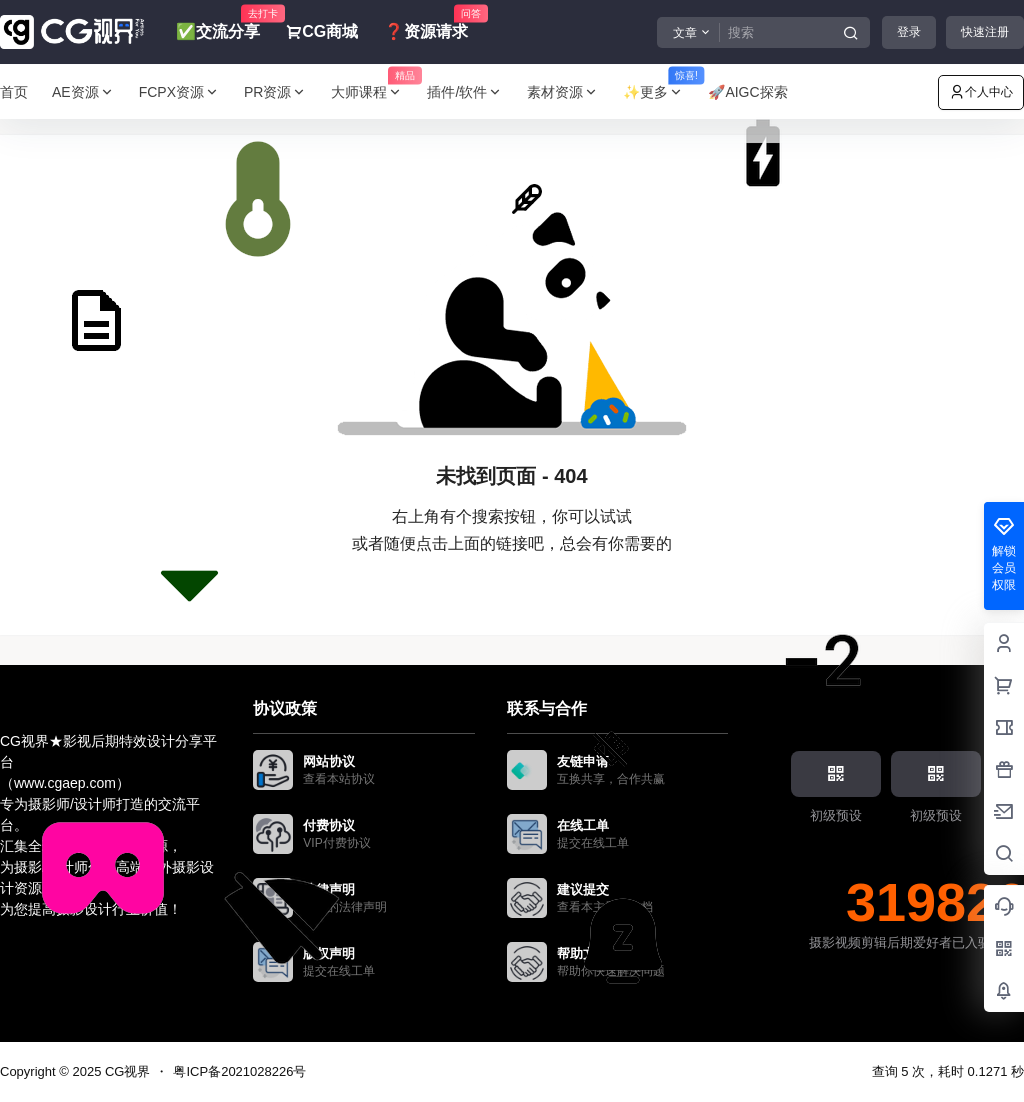 This screenshot has height=1102, width=1024. I want to click on disable navigation or directions, so click(611, 748).